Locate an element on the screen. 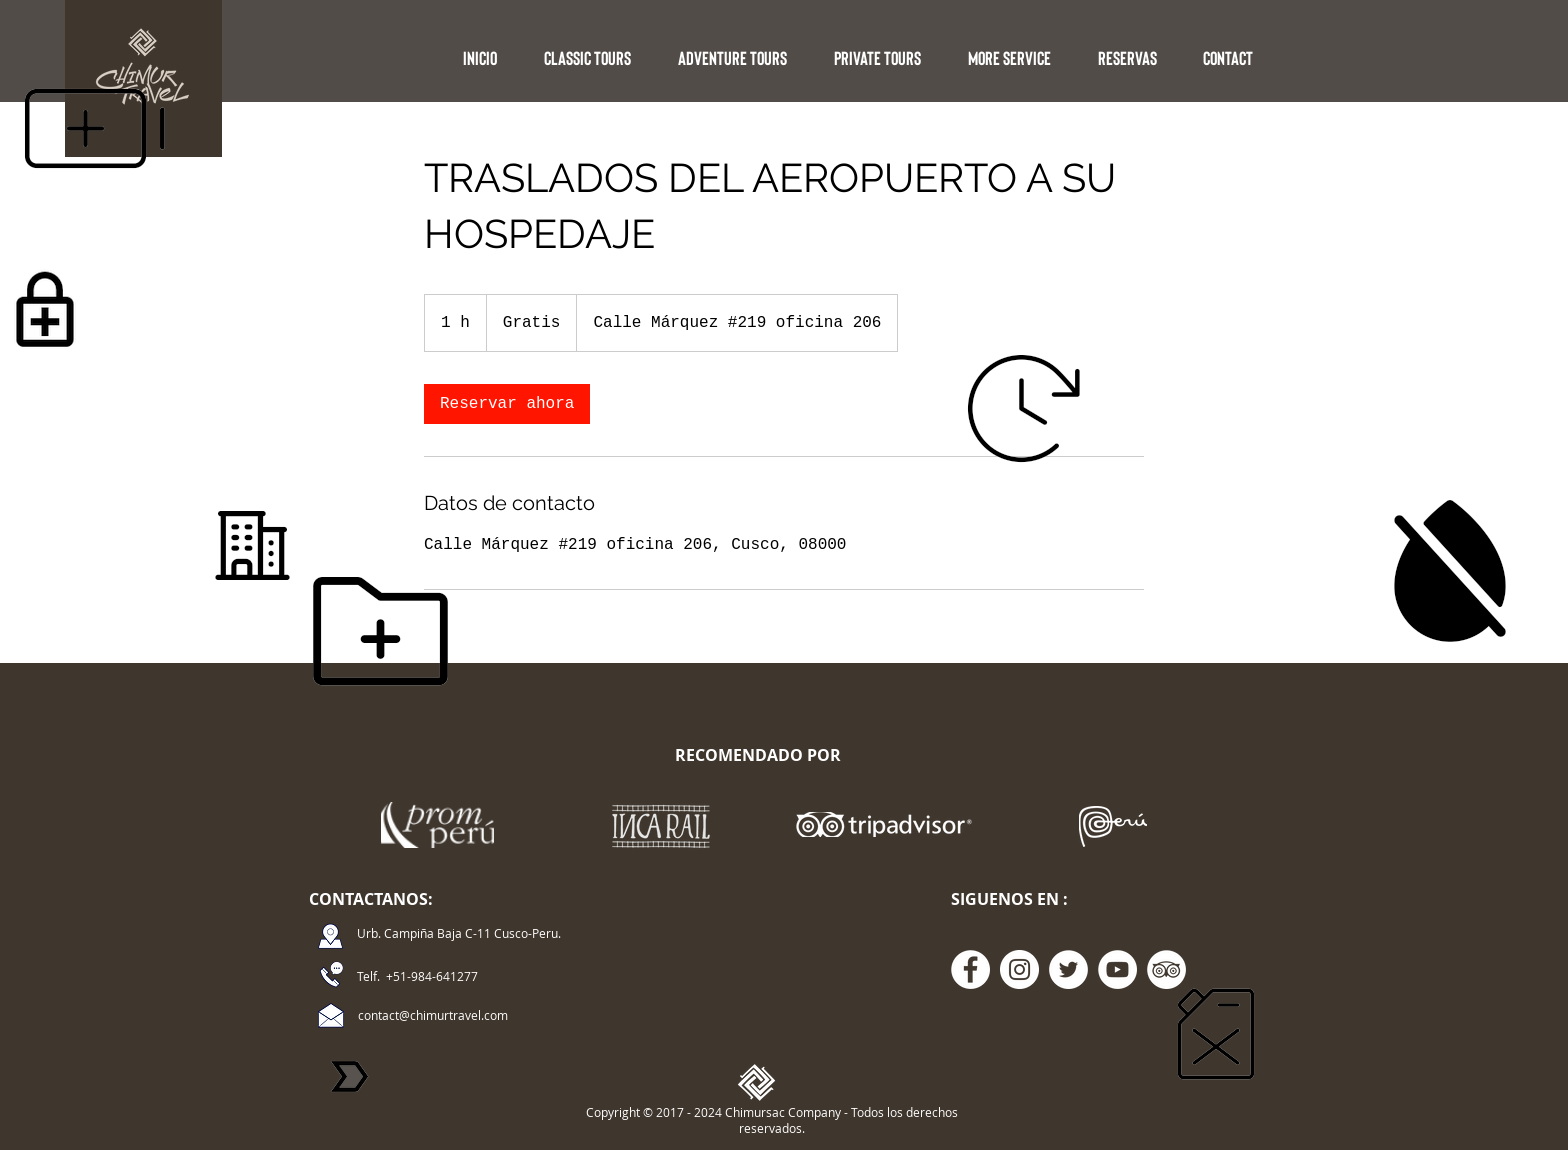 This screenshot has height=1150, width=1568. enable enhanced encryption for added security is located at coordinates (45, 311).